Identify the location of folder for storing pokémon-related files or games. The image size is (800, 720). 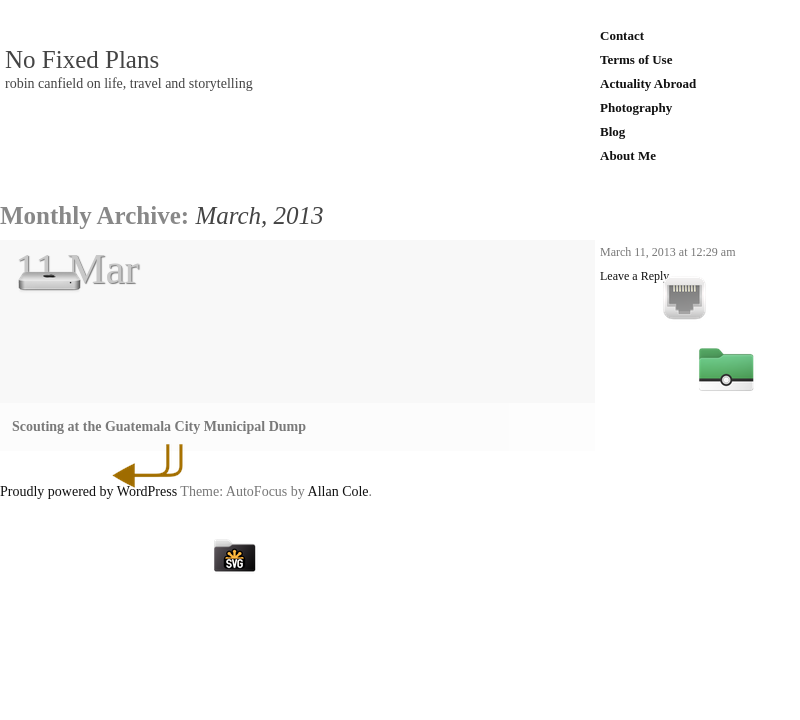
(726, 371).